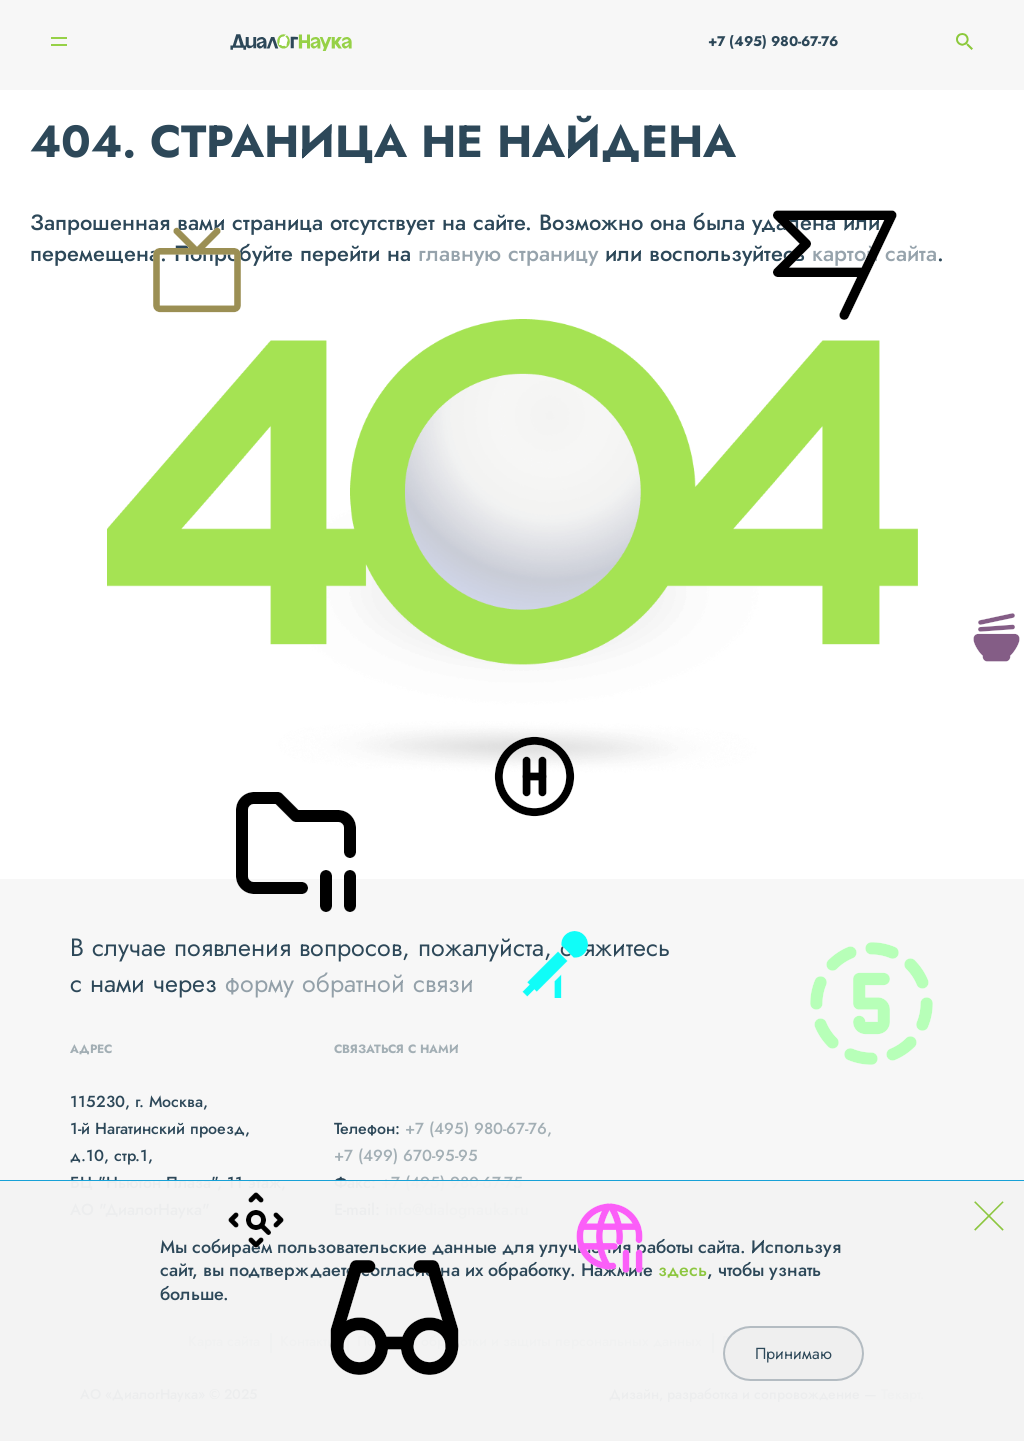 Image resolution: width=1024 pixels, height=1441 pixels. Describe the element at coordinates (830, 258) in the screenshot. I see `flag or bookmark an item` at that location.